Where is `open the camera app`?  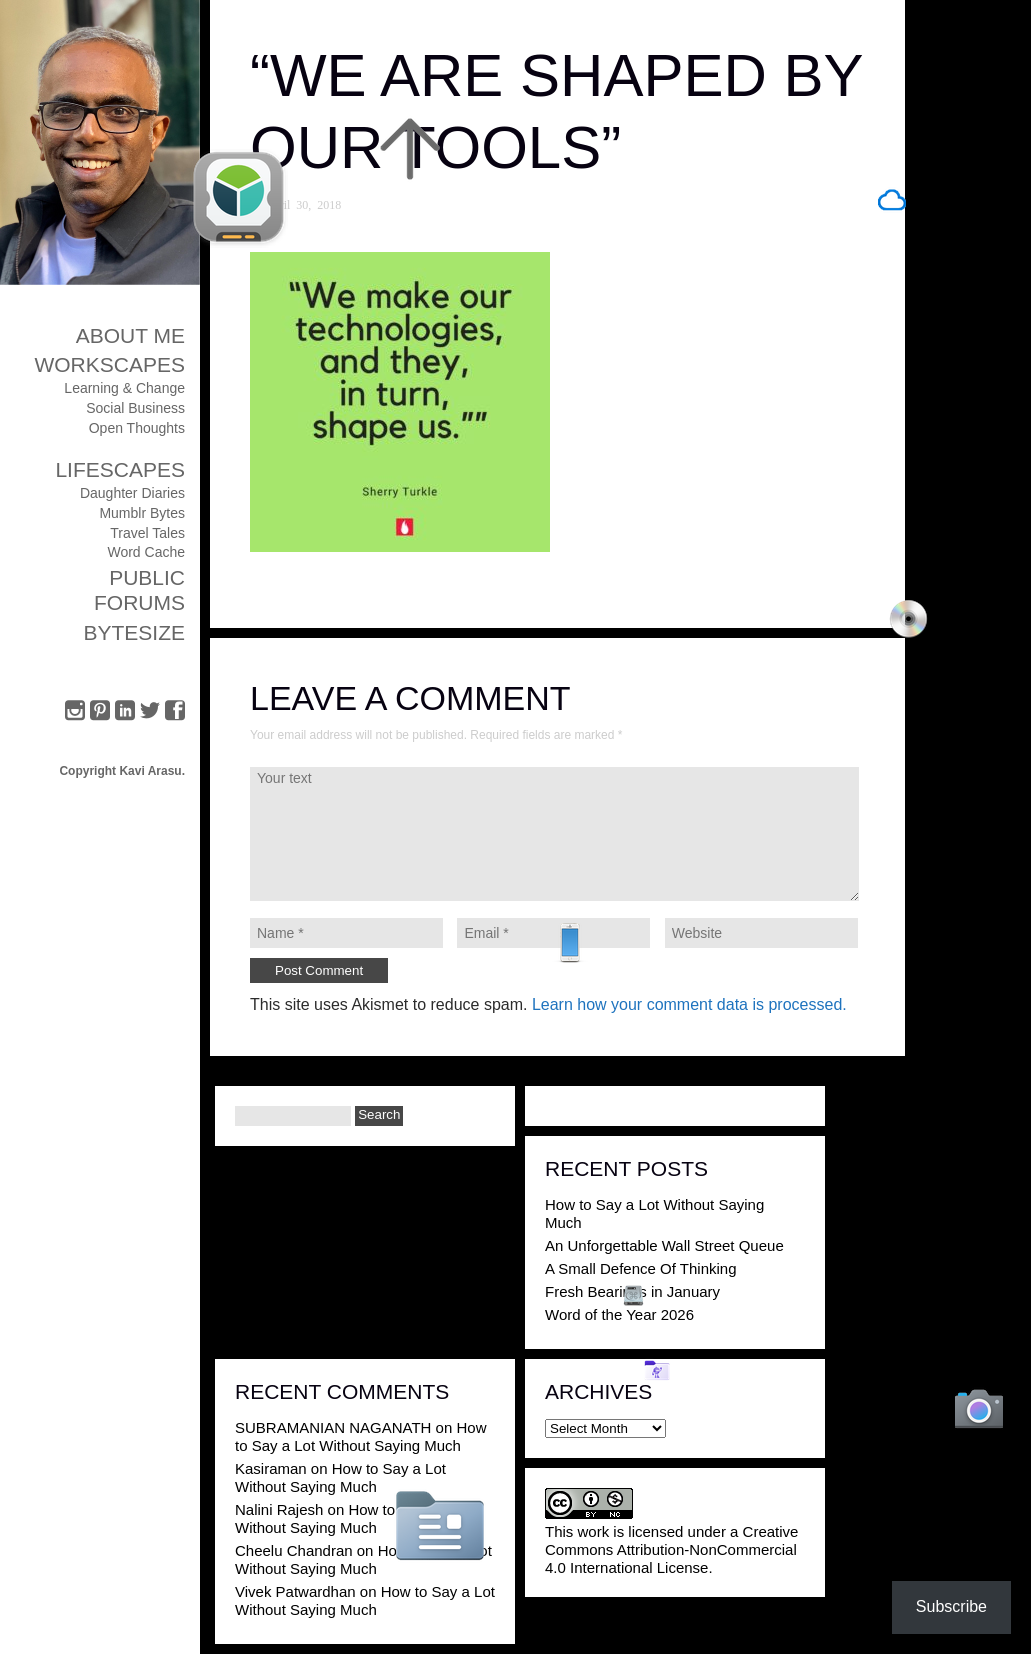
open the camera app is located at coordinates (979, 1409).